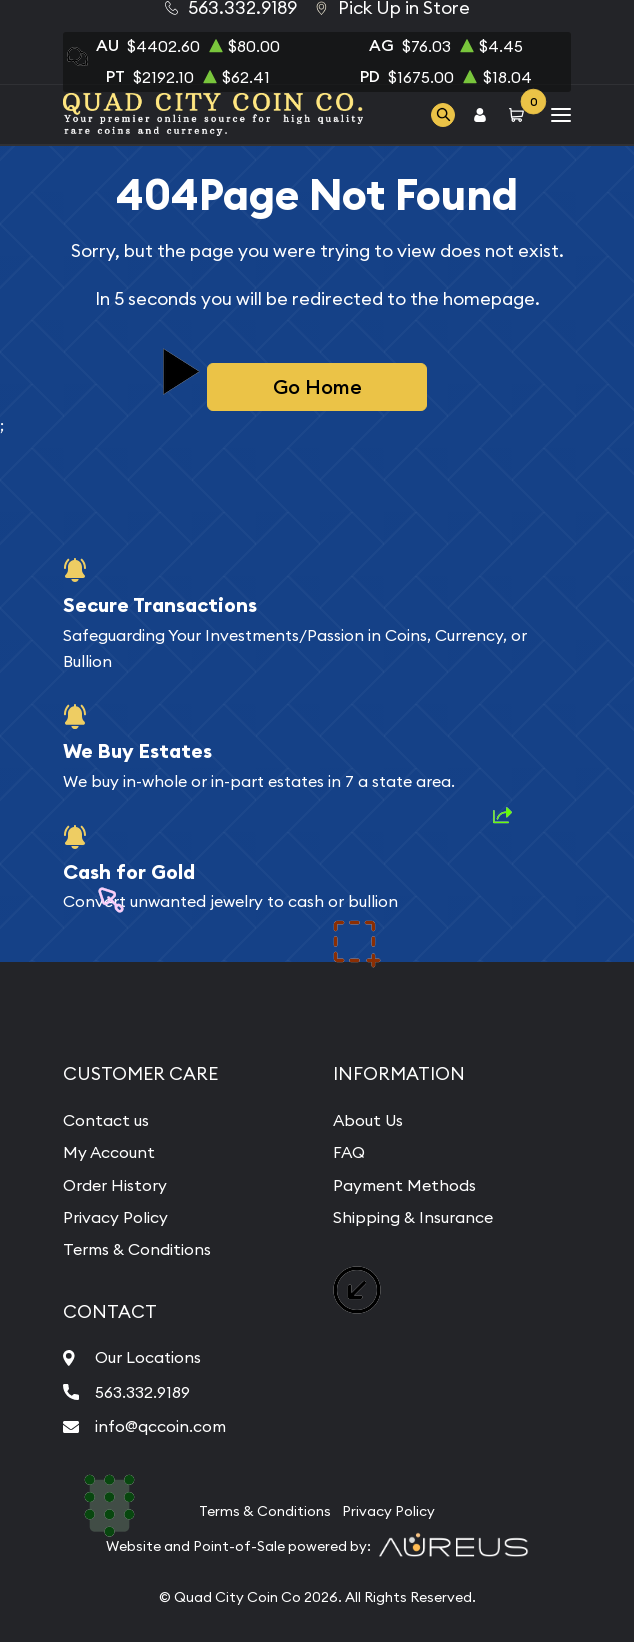 Image resolution: width=634 pixels, height=1642 pixels. Describe the element at coordinates (502, 814) in the screenshot. I see `share this content` at that location.